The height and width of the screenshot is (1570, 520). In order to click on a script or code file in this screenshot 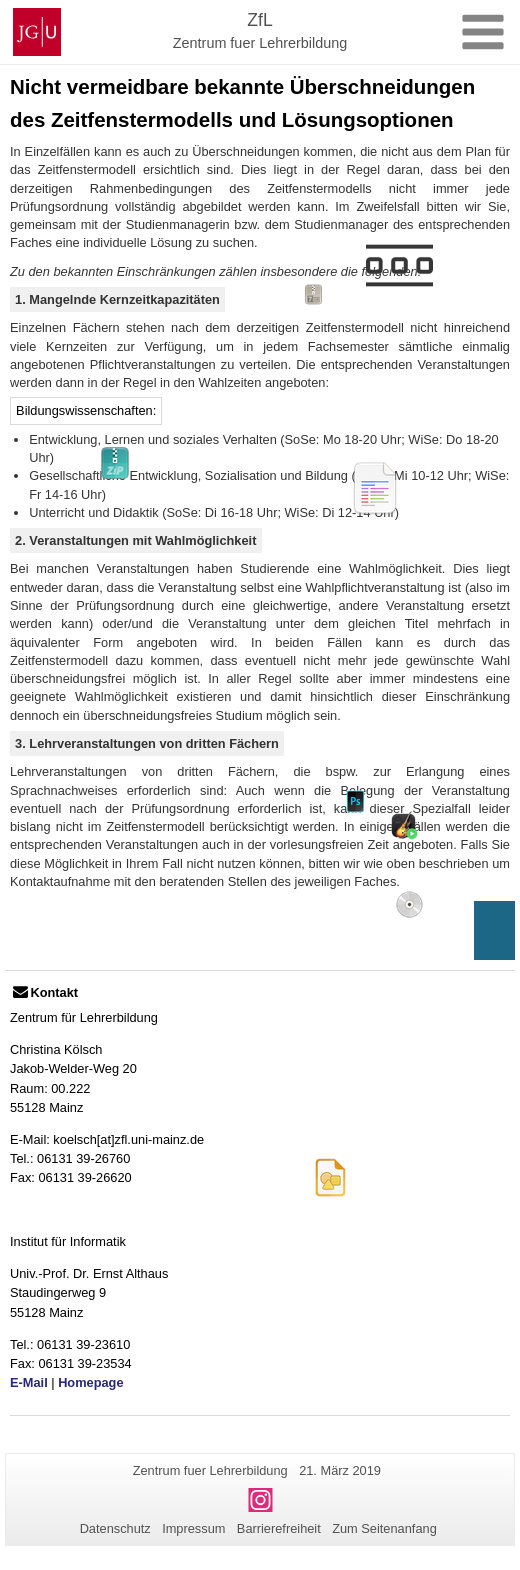, I will do `click(375, 488)`.